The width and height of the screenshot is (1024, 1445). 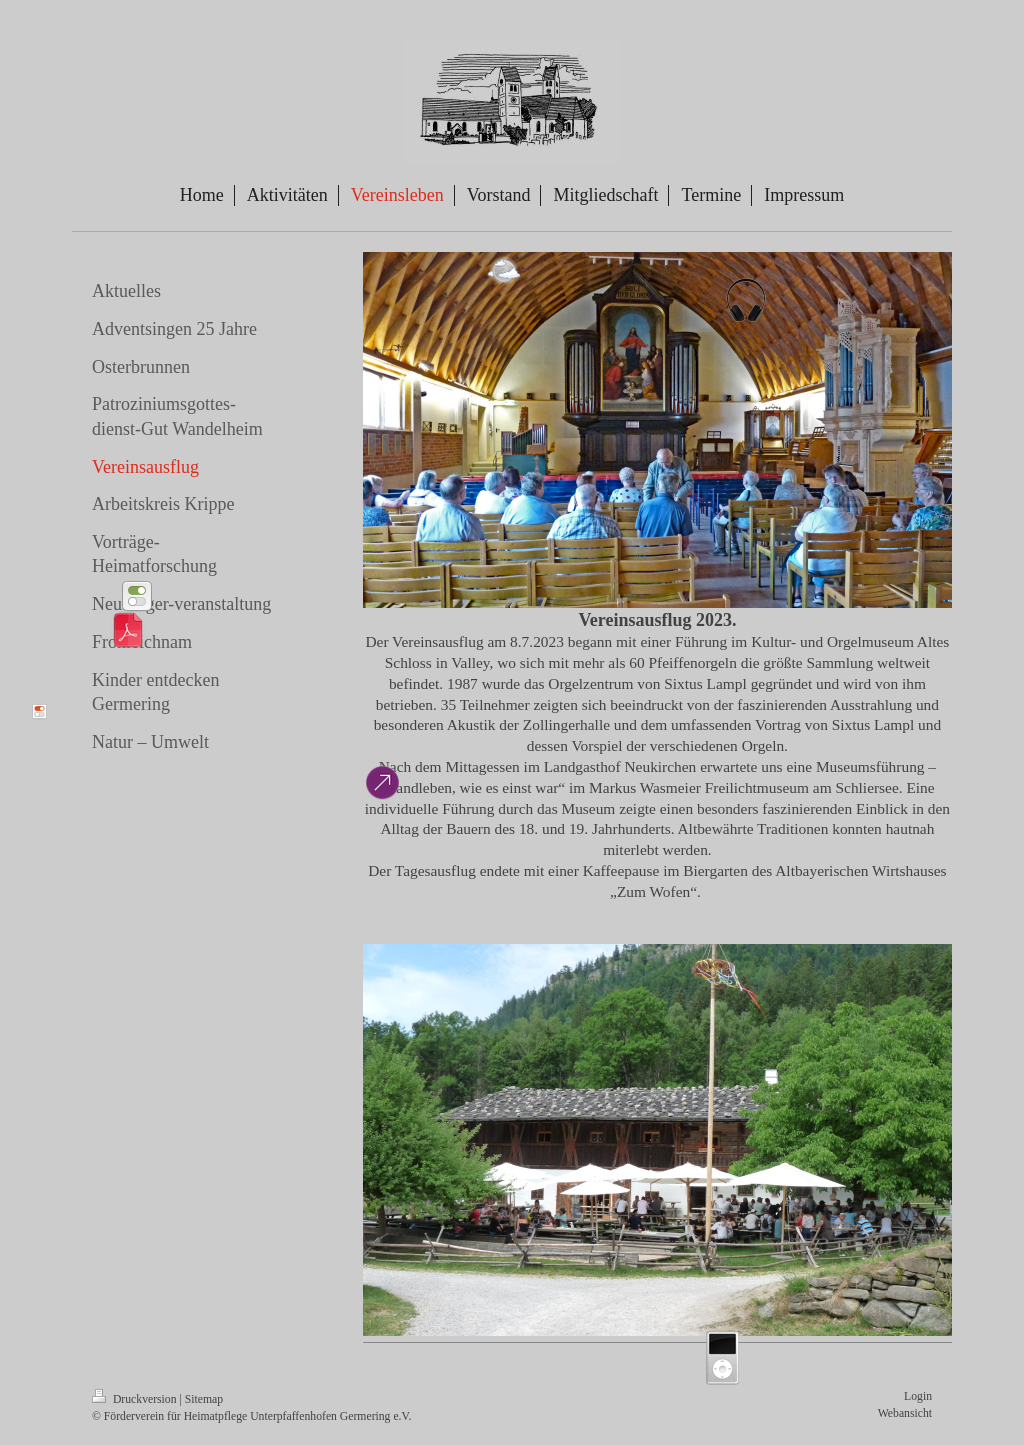 I want to click on connect bluetooth headphones, so click(x=746, y=300).